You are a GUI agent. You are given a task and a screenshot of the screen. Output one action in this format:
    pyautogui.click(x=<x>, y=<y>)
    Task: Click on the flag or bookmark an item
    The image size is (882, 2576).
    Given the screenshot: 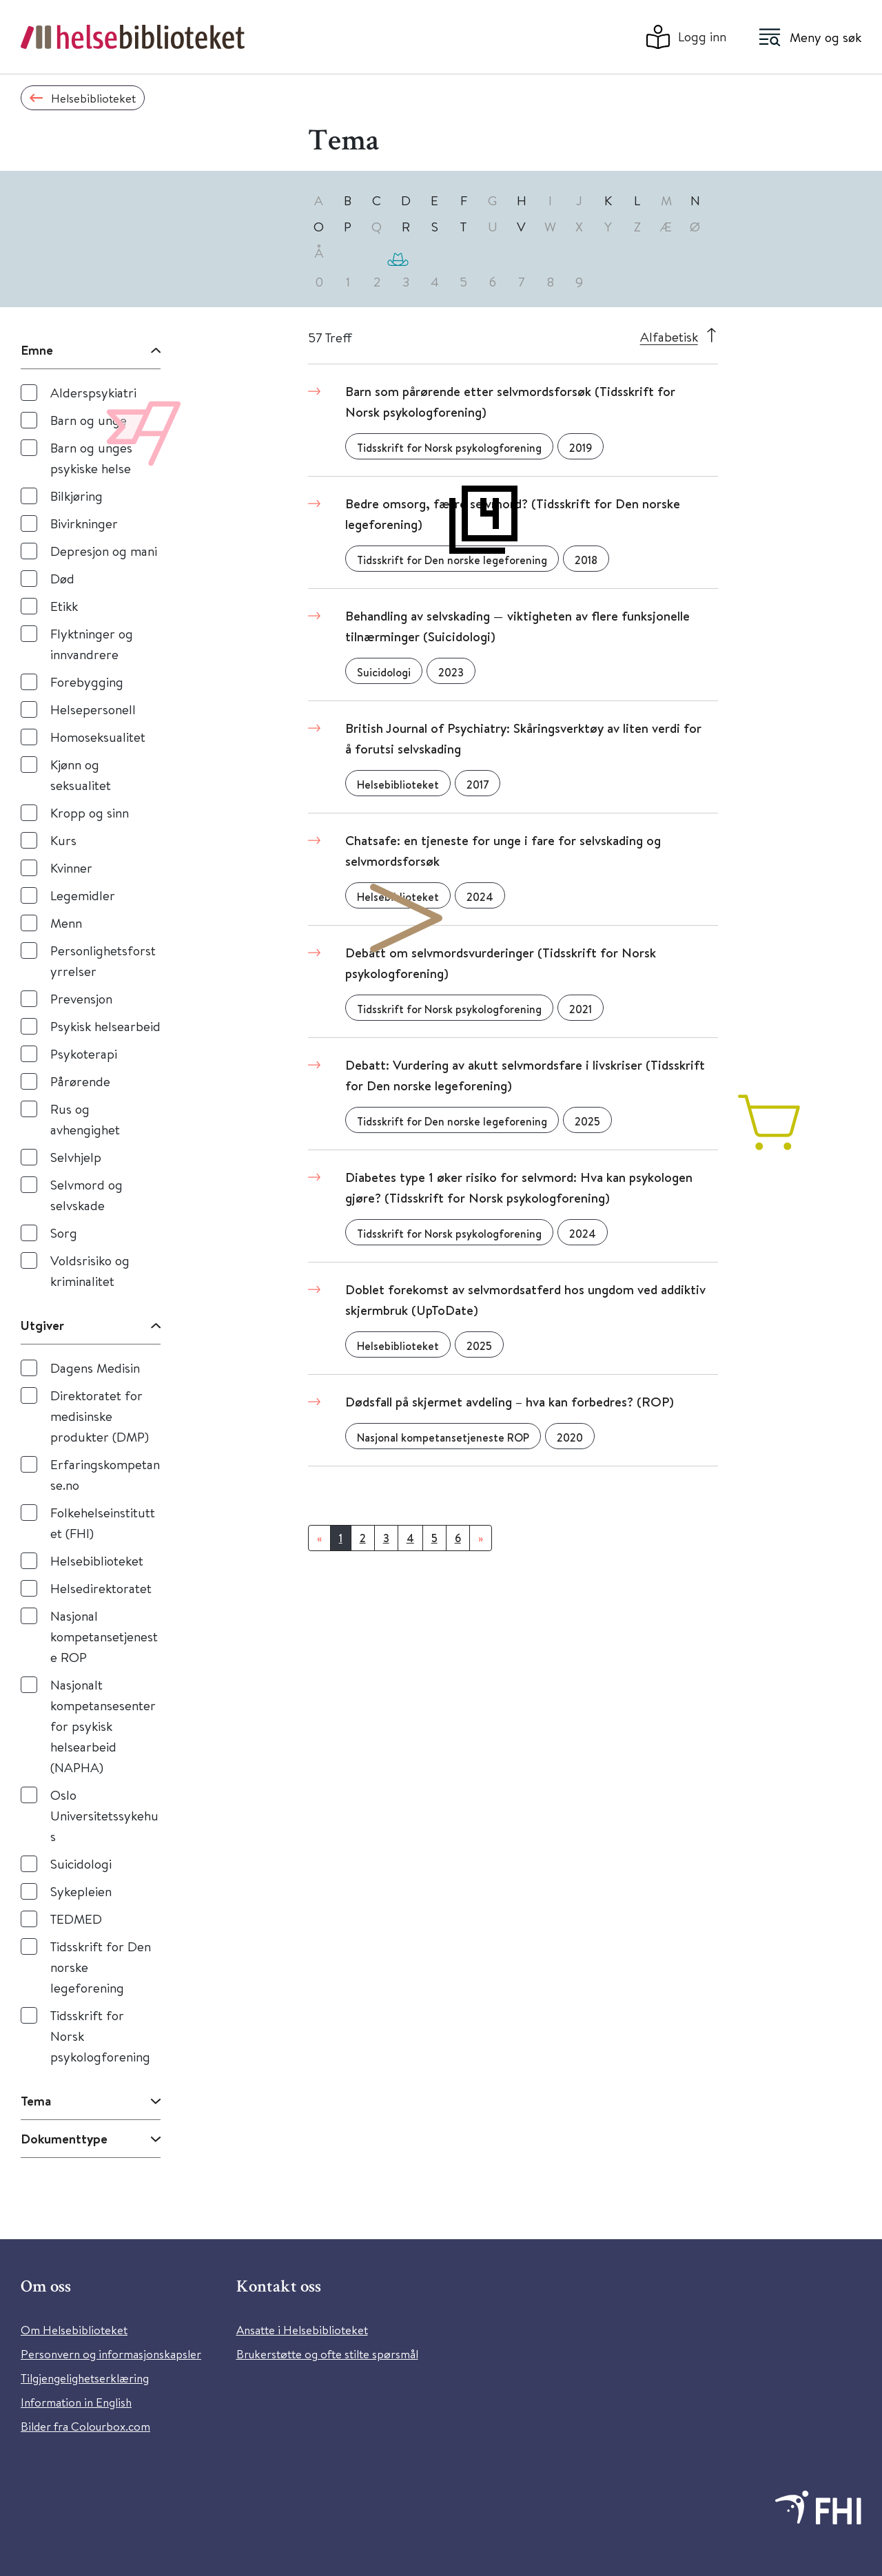 What is the action you would take?
    pyautogui.click(x=143, y=430)
    